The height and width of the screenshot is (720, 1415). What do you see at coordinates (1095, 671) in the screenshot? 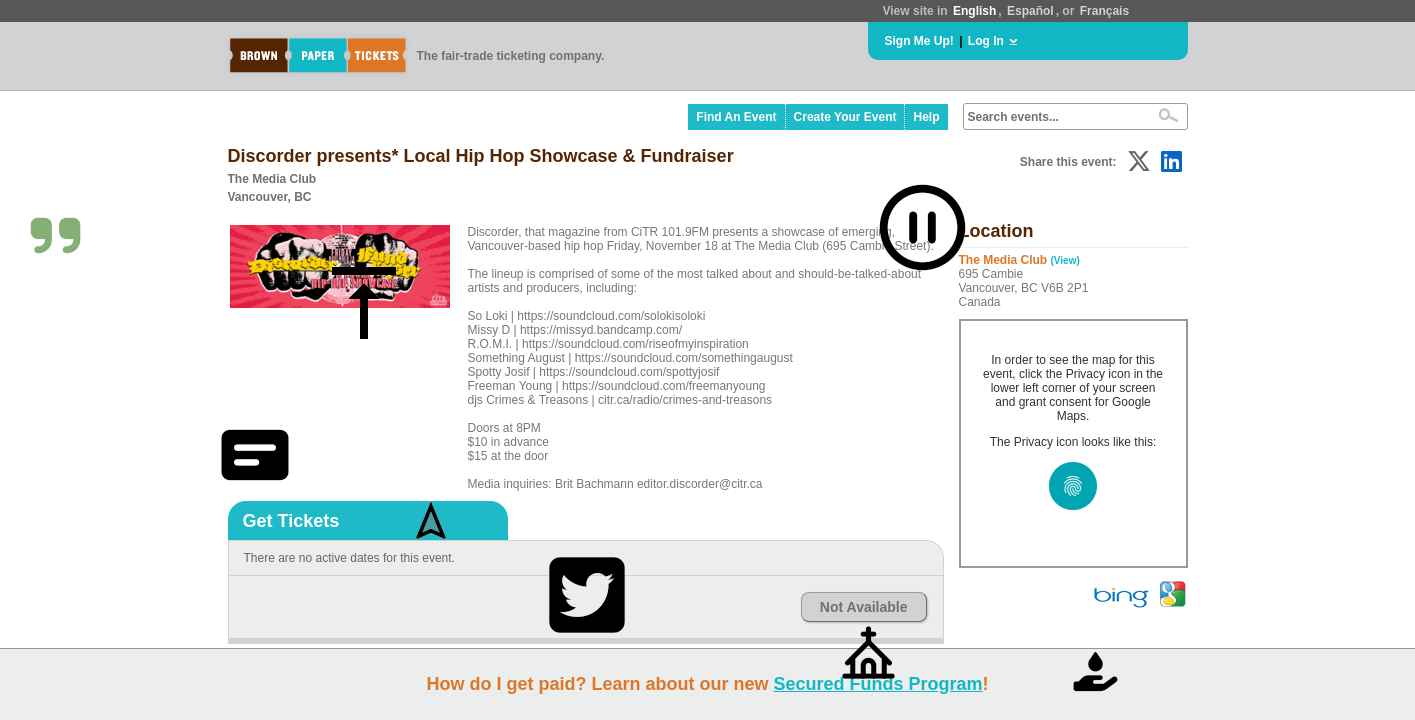
I see `access water conservation or donation features` at bounding box center [1095, 671].